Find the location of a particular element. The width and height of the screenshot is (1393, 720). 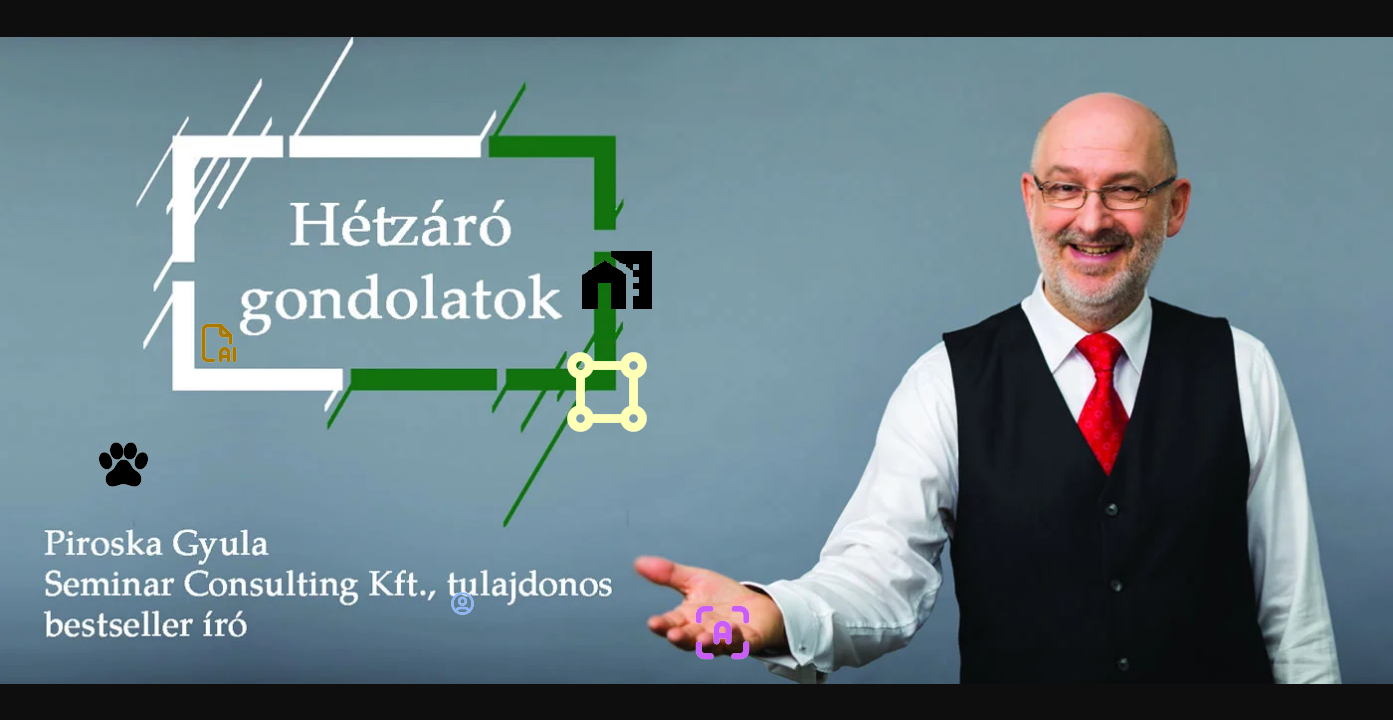

access pet-related features or settings is located at coordinates (123, 464).